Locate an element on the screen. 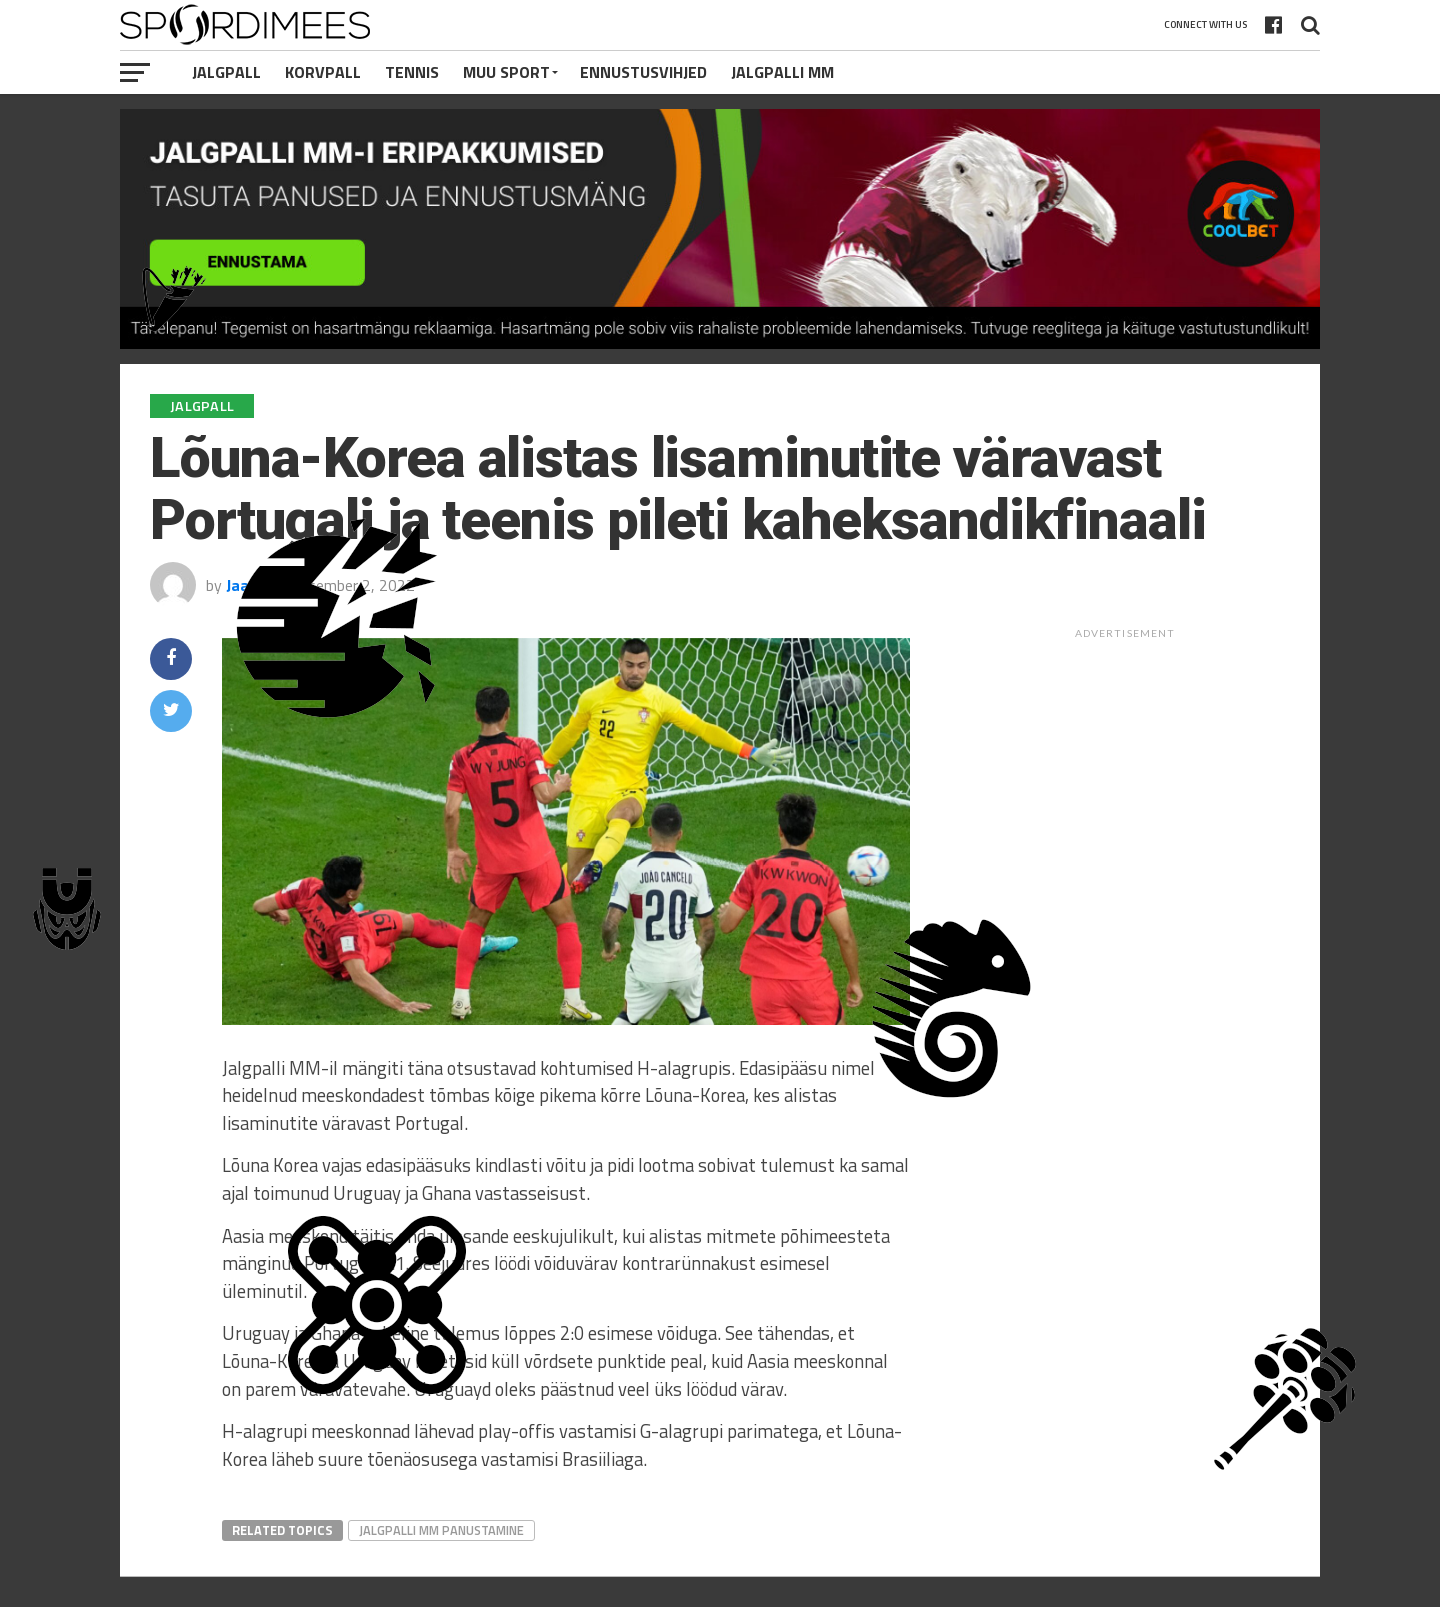 This screenshot has width=1440, height=1607. select the magnet man character is located at coordinates (67, 909).